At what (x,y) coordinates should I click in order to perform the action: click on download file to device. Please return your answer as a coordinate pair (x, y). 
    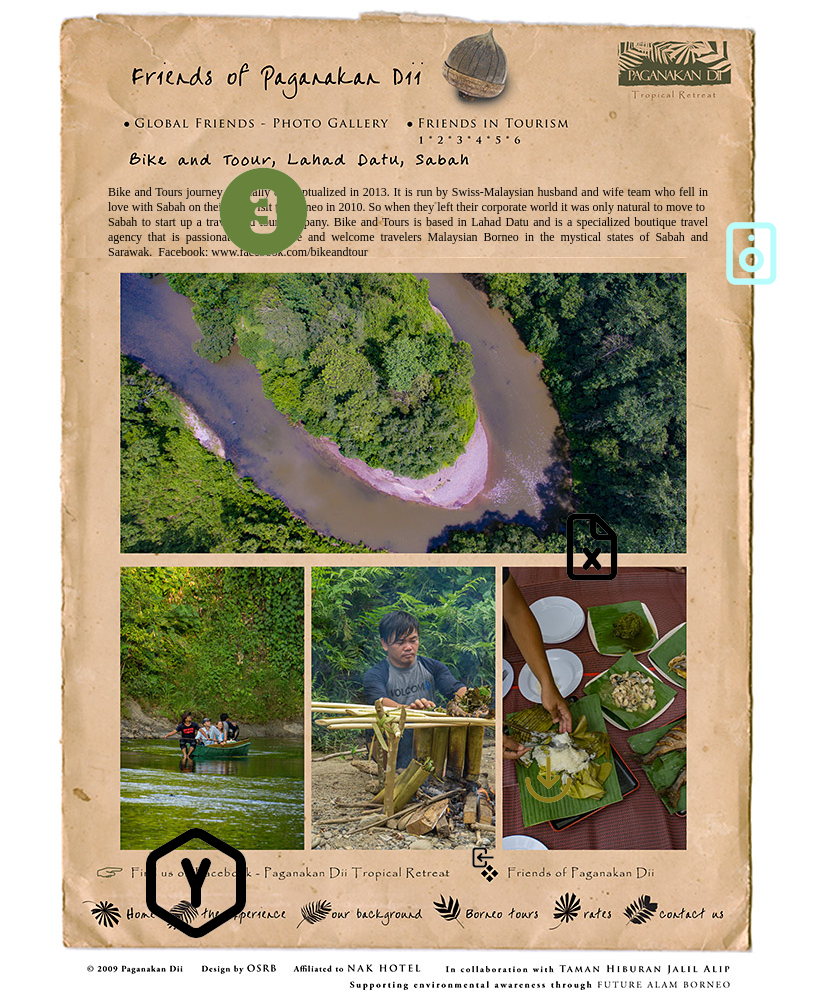
    Looking at the image, I should click on (548, 779).